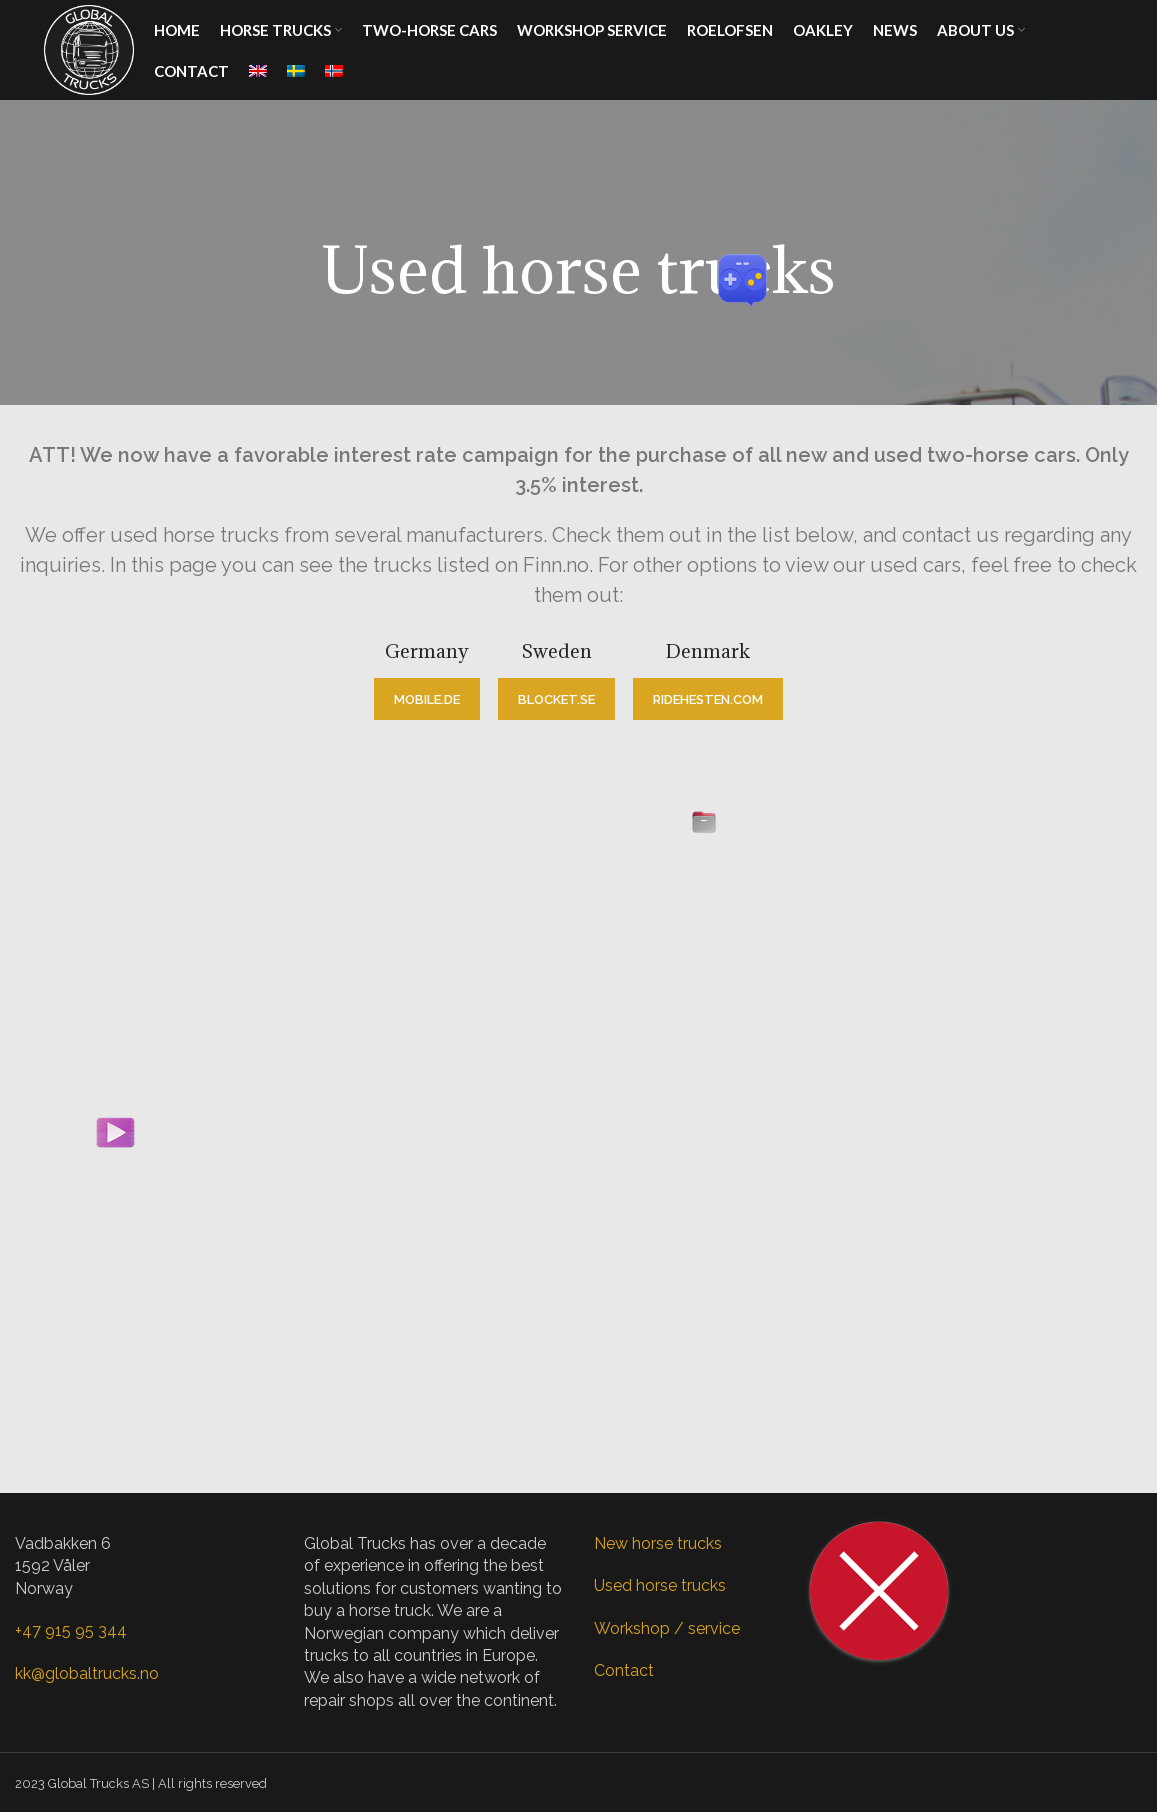 The height and width of the screenshot is (1812, 1157). What do you see at coordinates (115, 1132) in the screenshot?
I see `open the GNOME Videos (Totem) media player` at bounding box center [115, 1132].